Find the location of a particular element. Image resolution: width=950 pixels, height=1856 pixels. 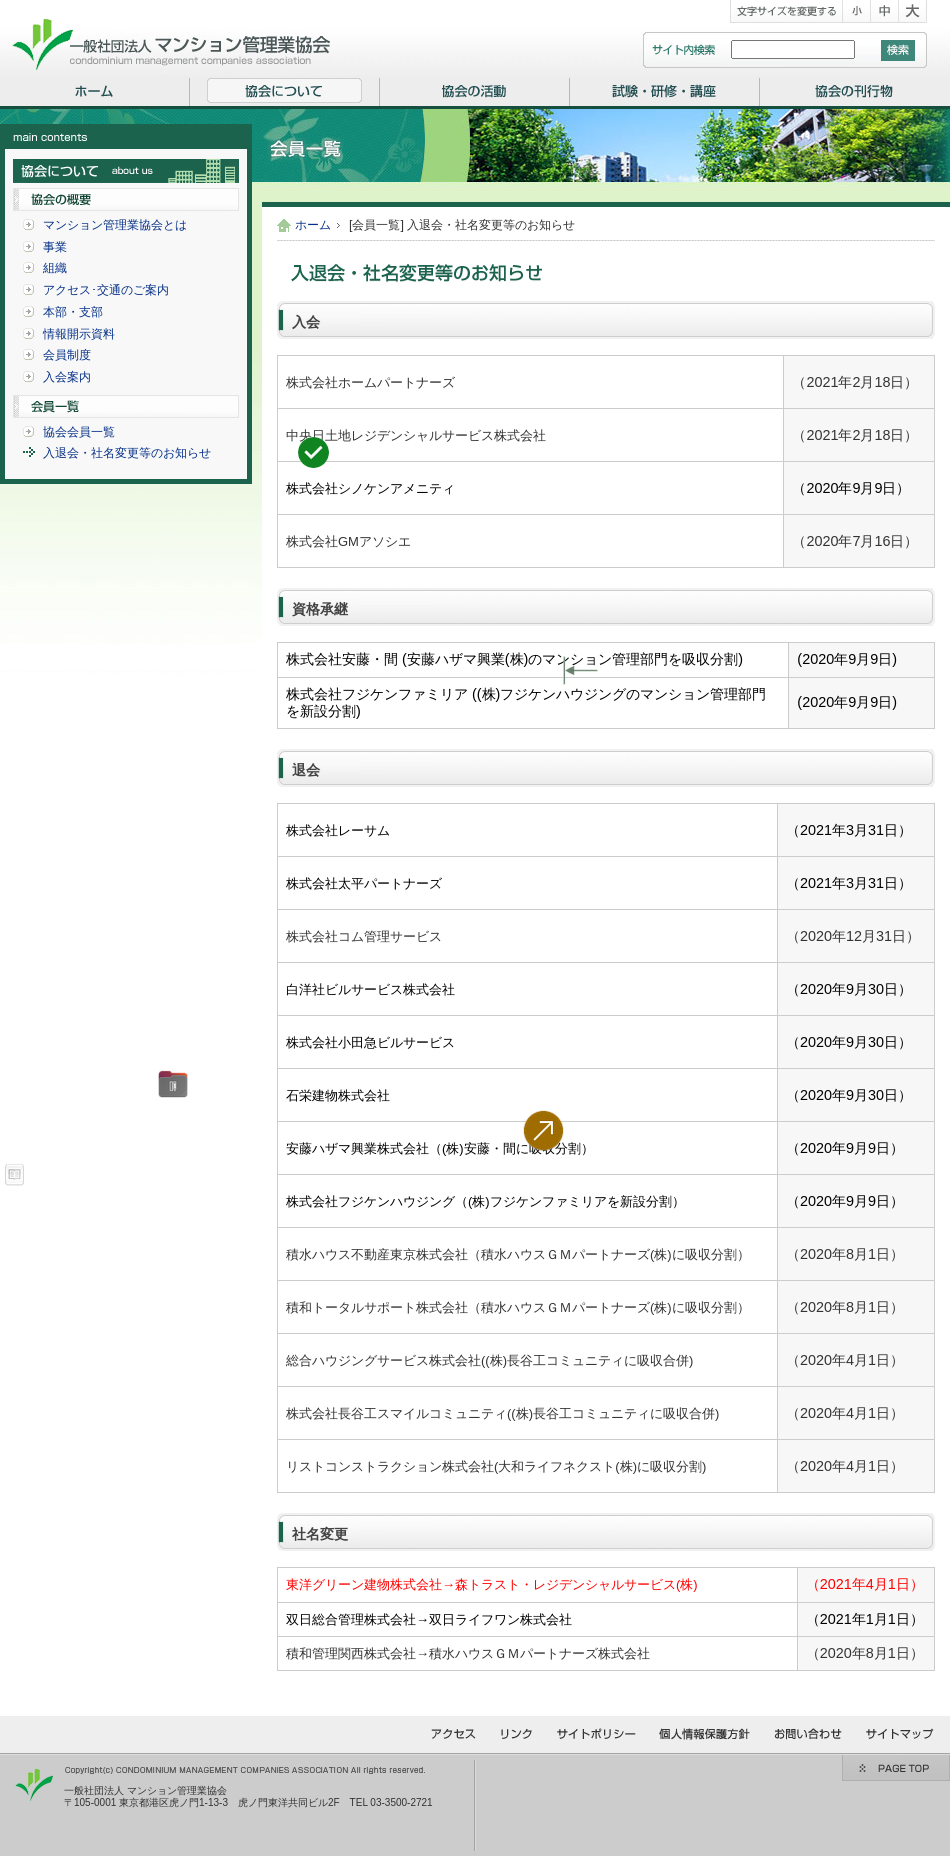

apply email filters to your mailbox is located at coordinates (313, 452).